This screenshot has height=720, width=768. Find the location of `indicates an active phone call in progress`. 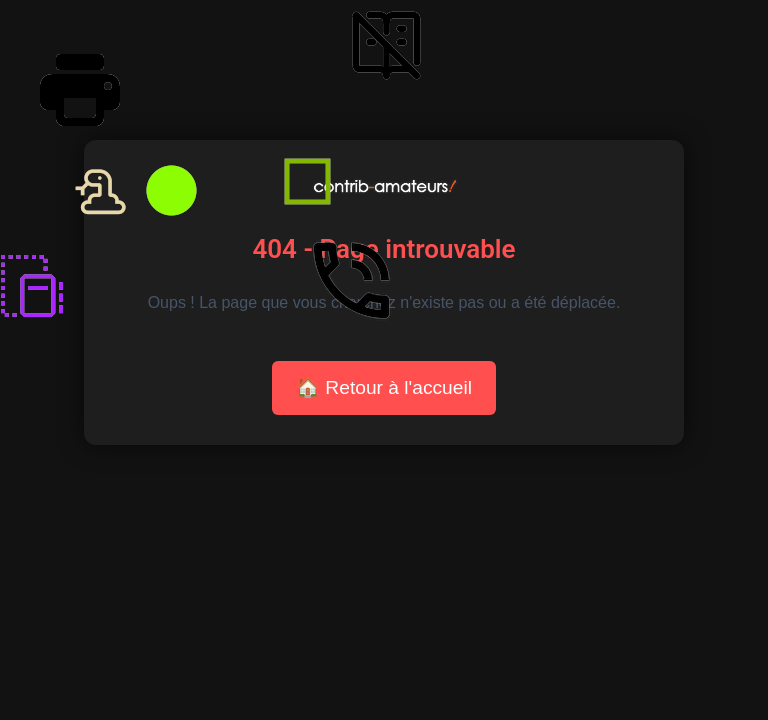

indicates an active phone call in progress is located at coordinates (351, 280).